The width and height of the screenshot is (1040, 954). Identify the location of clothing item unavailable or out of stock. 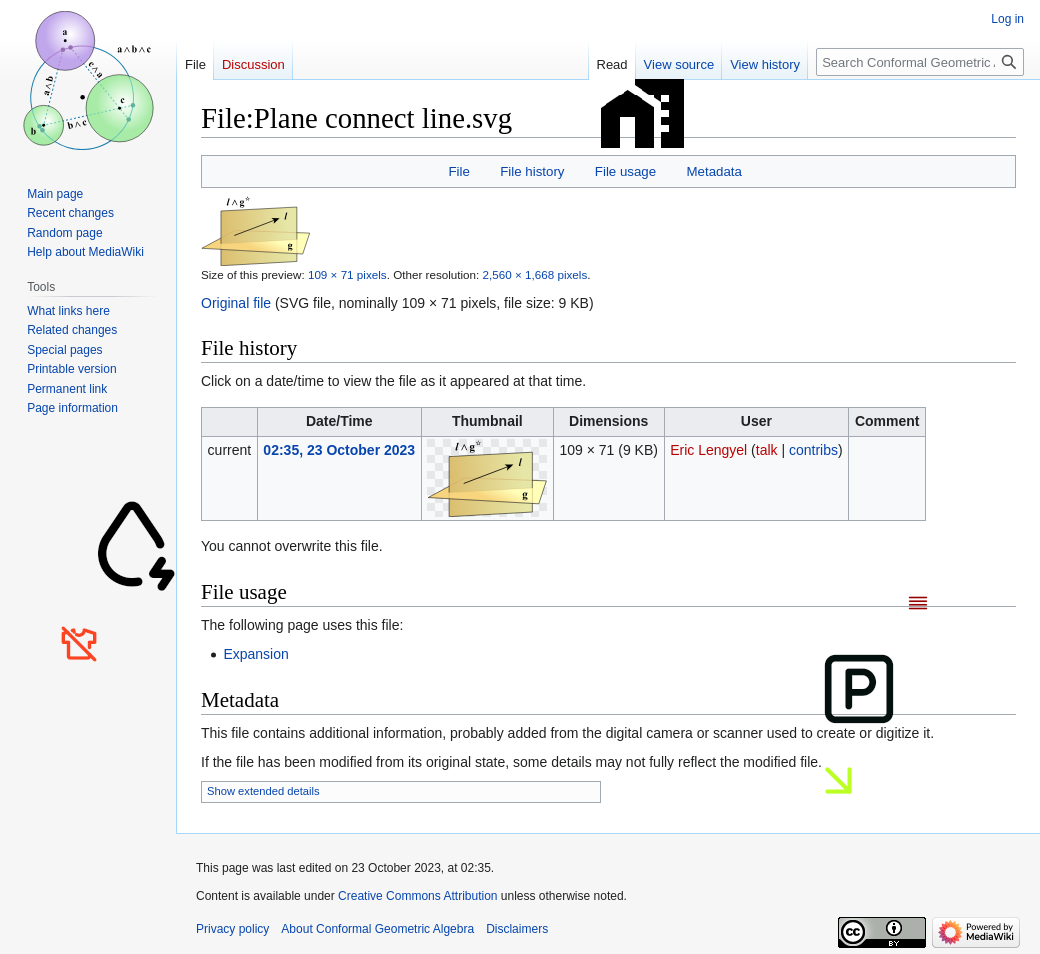
(79, 644).